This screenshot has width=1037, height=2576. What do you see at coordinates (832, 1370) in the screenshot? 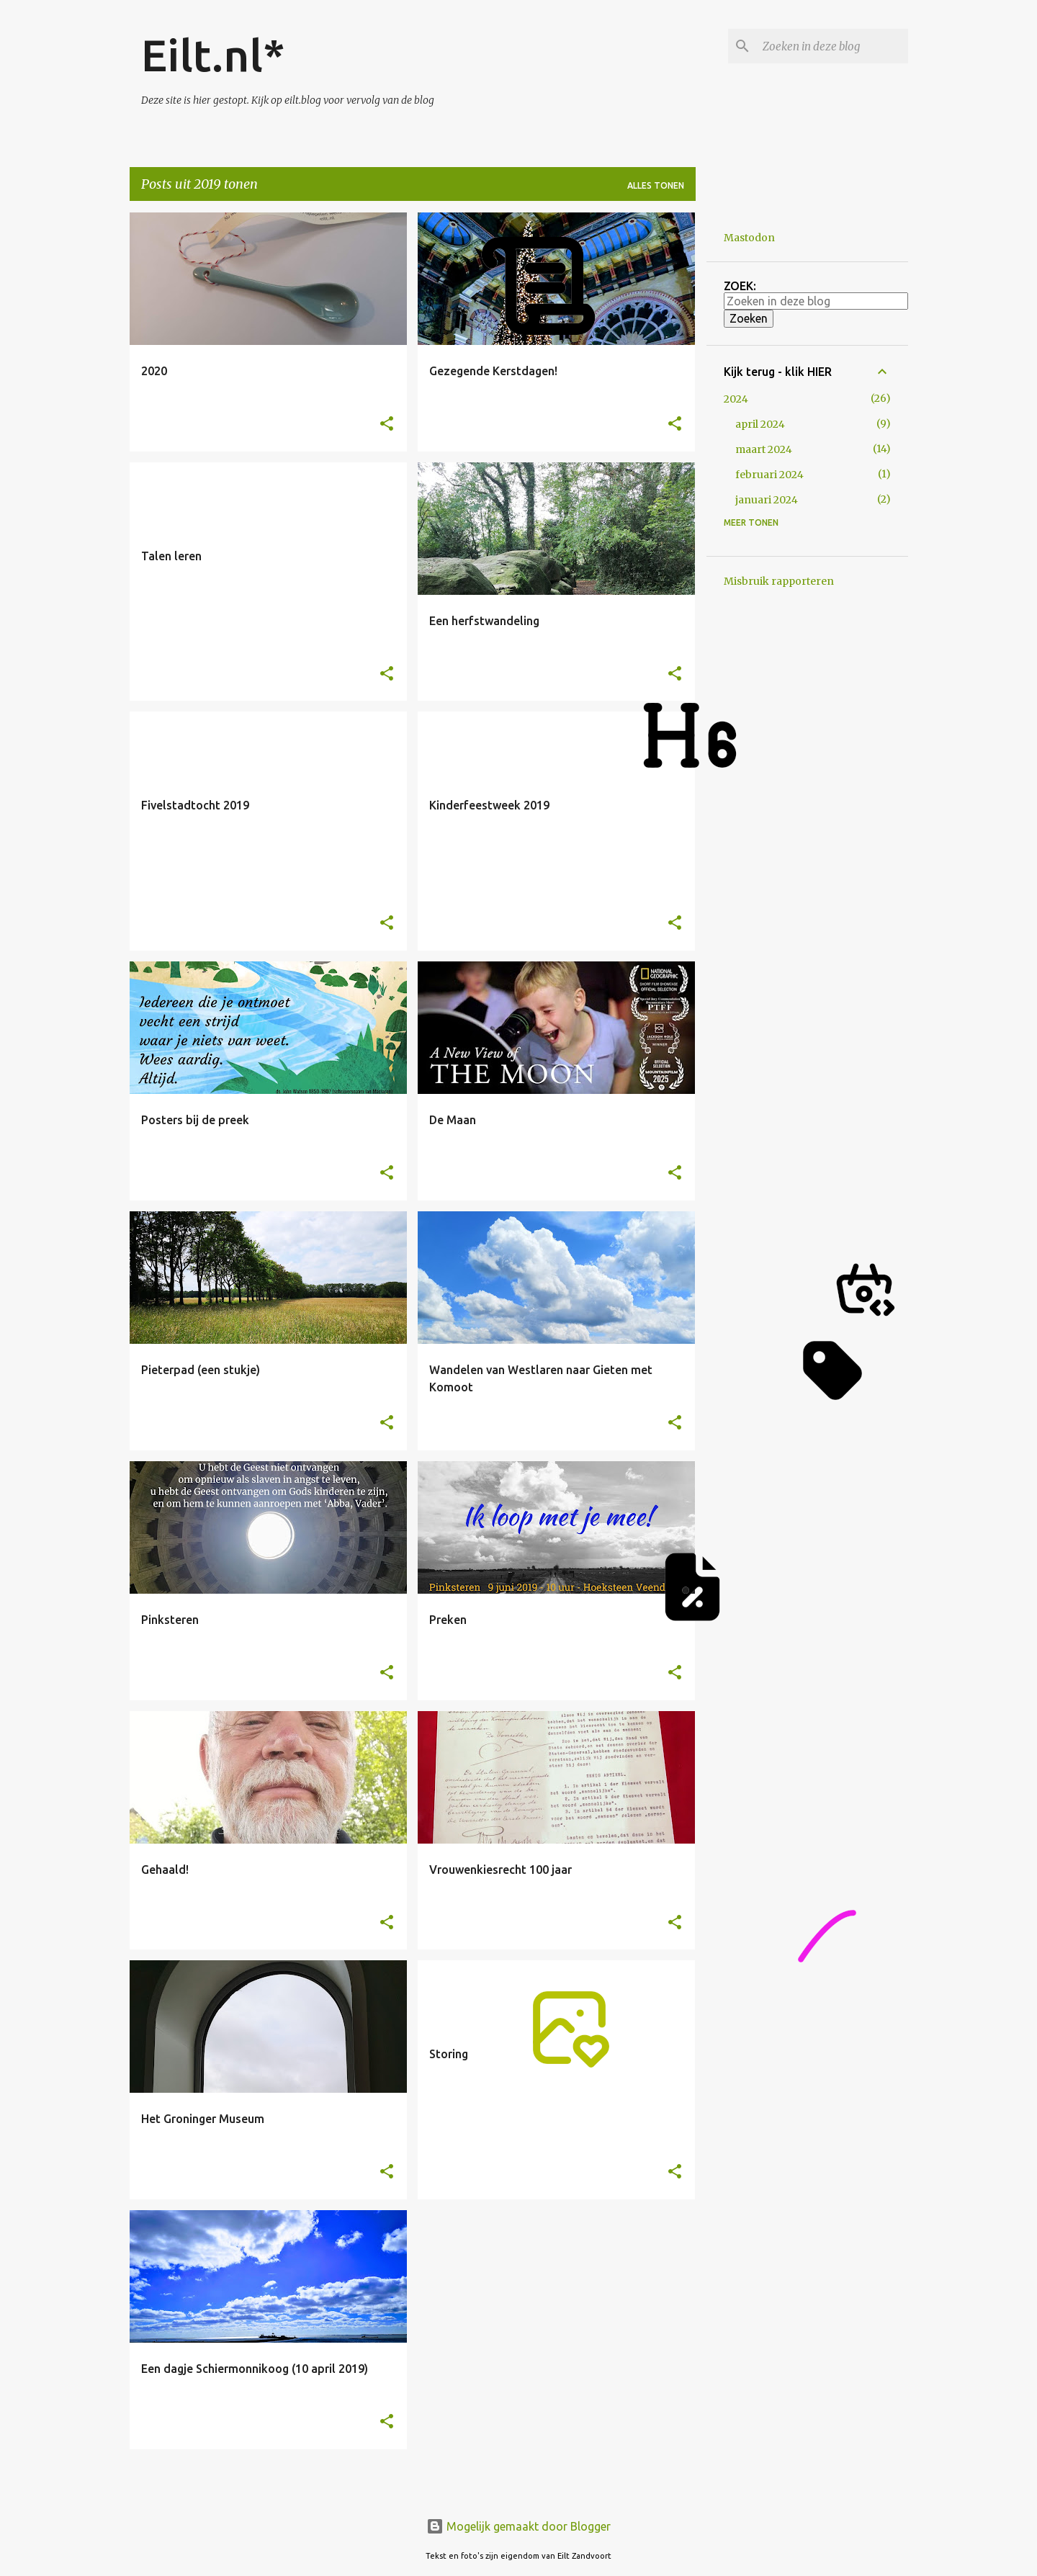
I see `add or manage tags` at bounding box center [832, 1370].